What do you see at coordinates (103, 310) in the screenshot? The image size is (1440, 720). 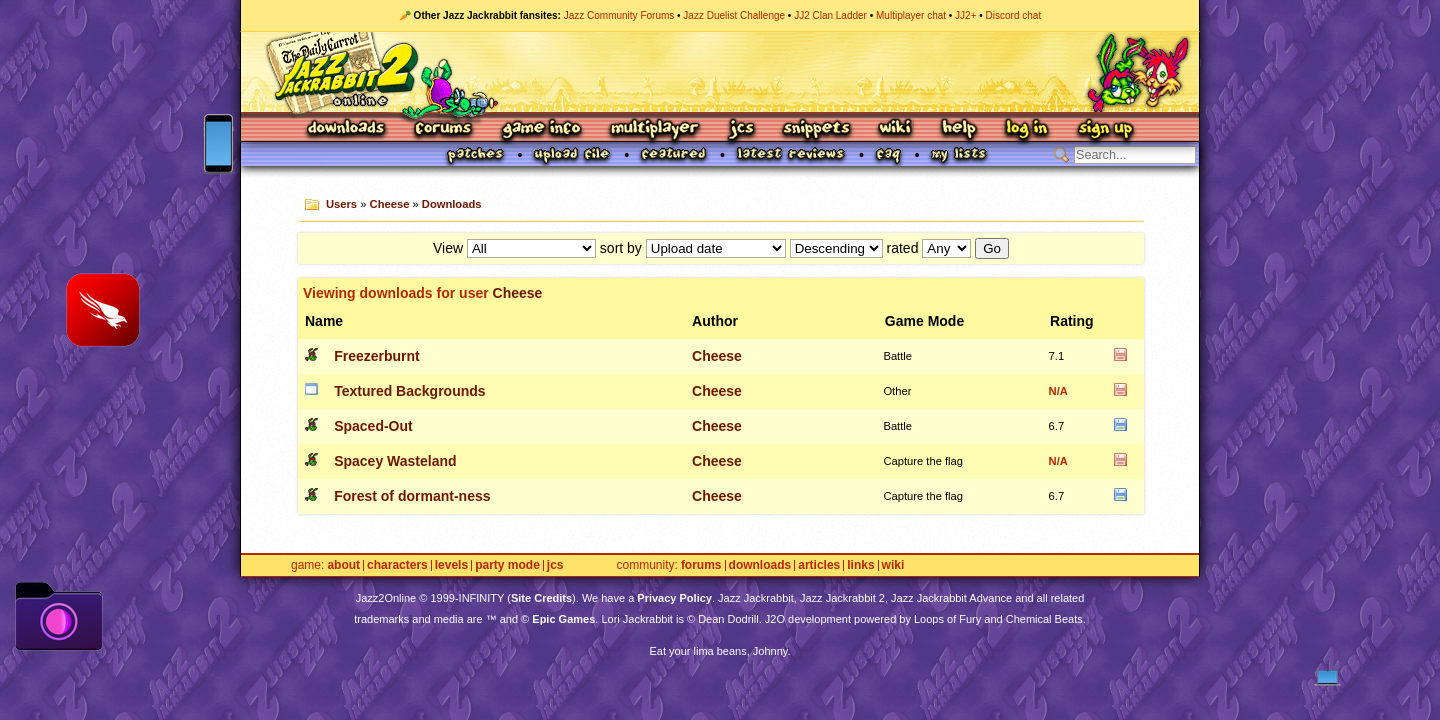 I see `open CrowdStrike Falcon endpoint security app` at bounding box center [103, 310].